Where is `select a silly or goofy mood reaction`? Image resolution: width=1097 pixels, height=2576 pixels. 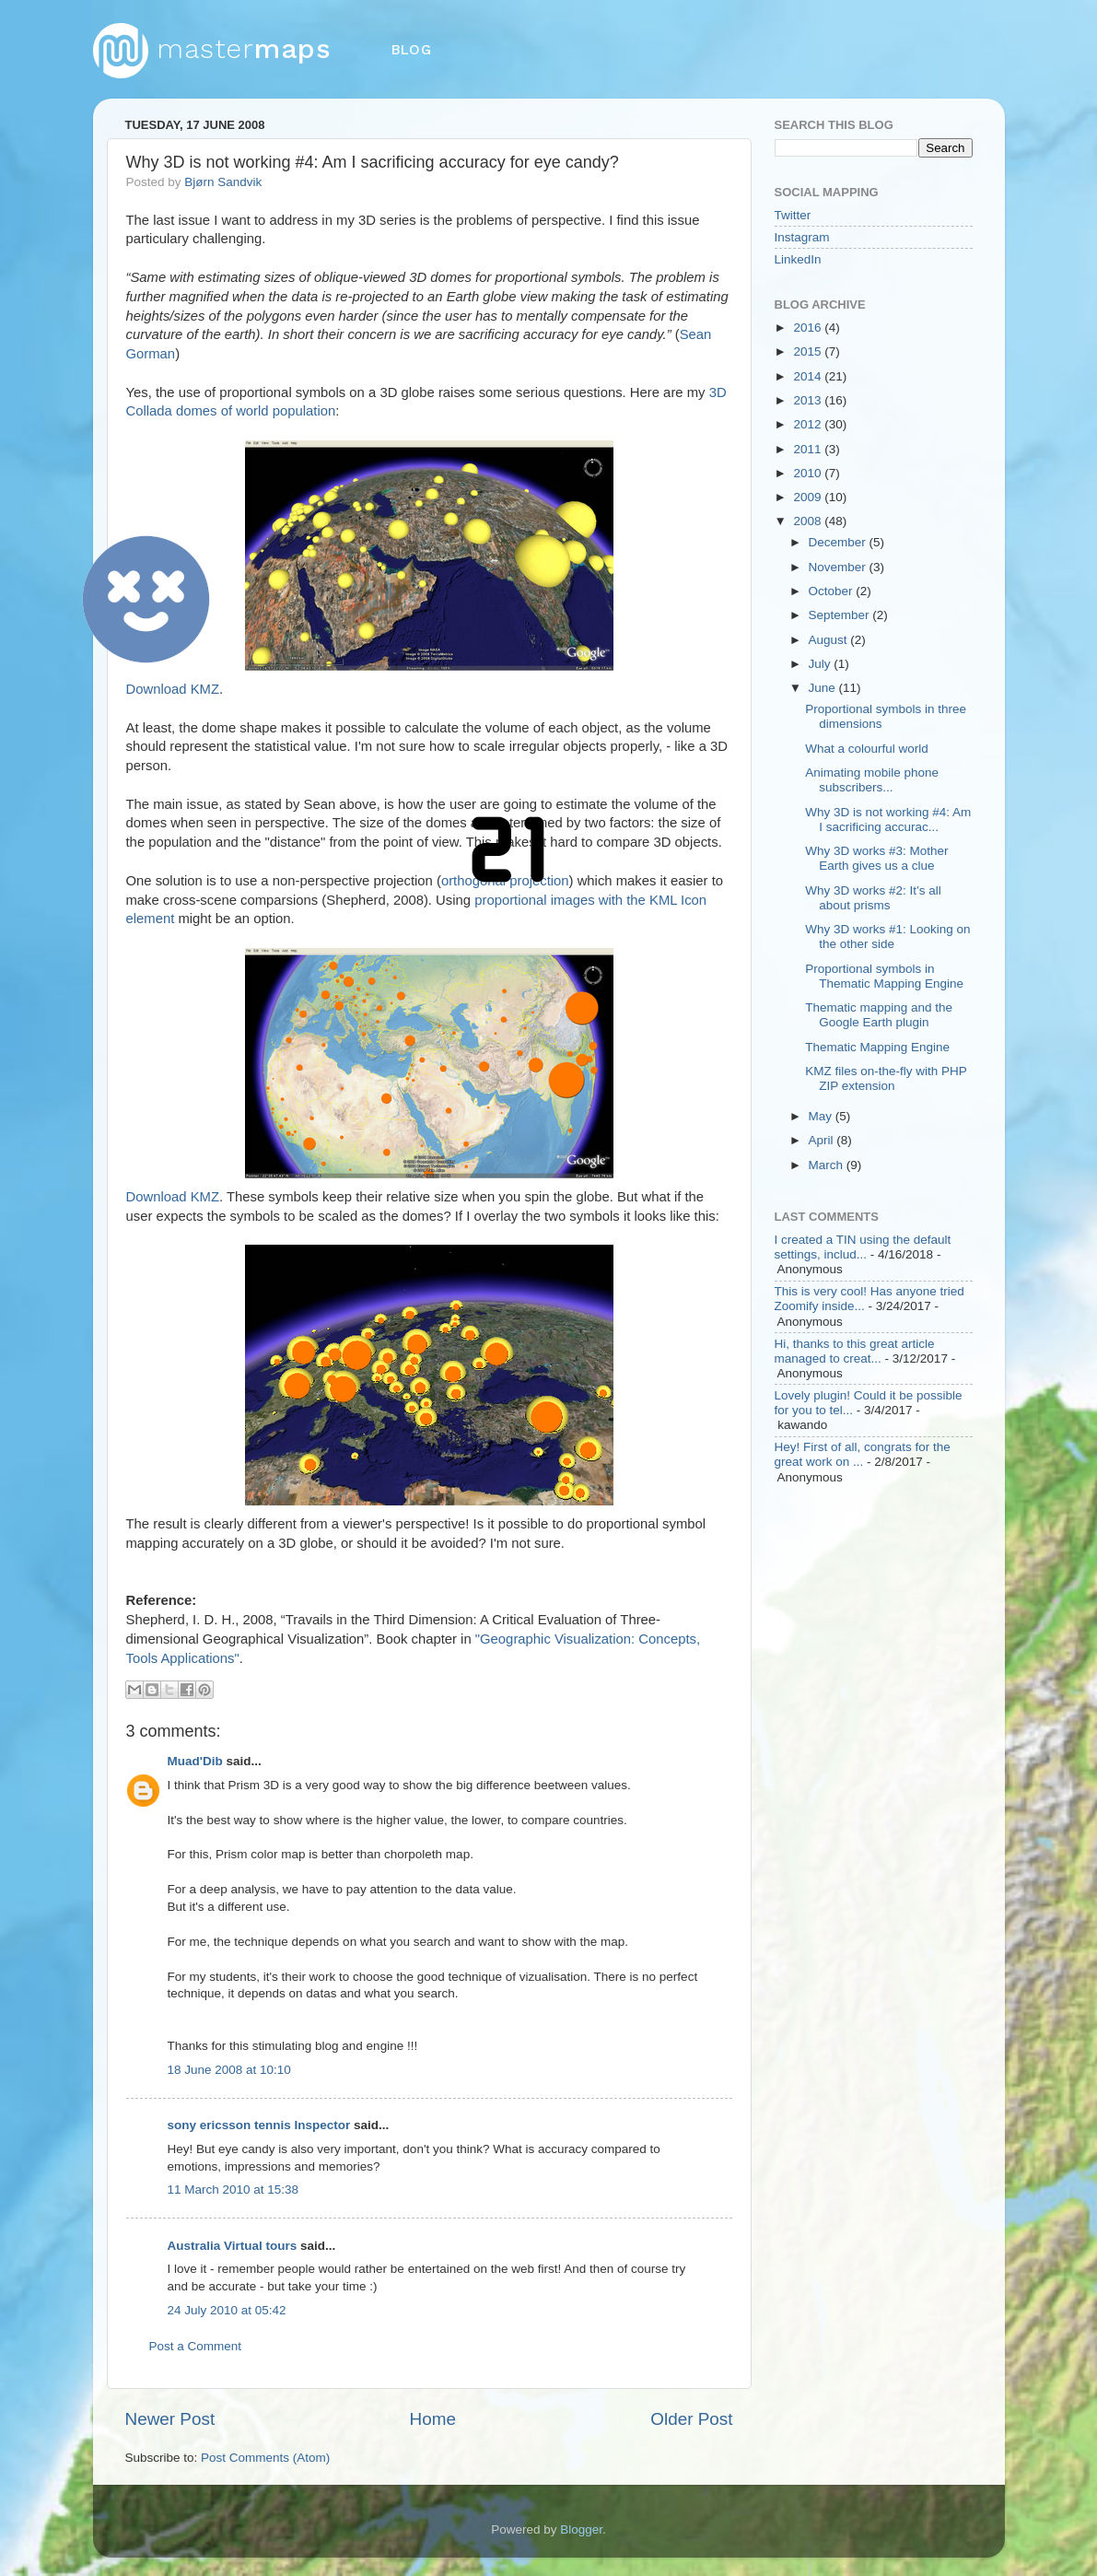 select a silly or goofy mood reaction is located at coordinates (146, 599).